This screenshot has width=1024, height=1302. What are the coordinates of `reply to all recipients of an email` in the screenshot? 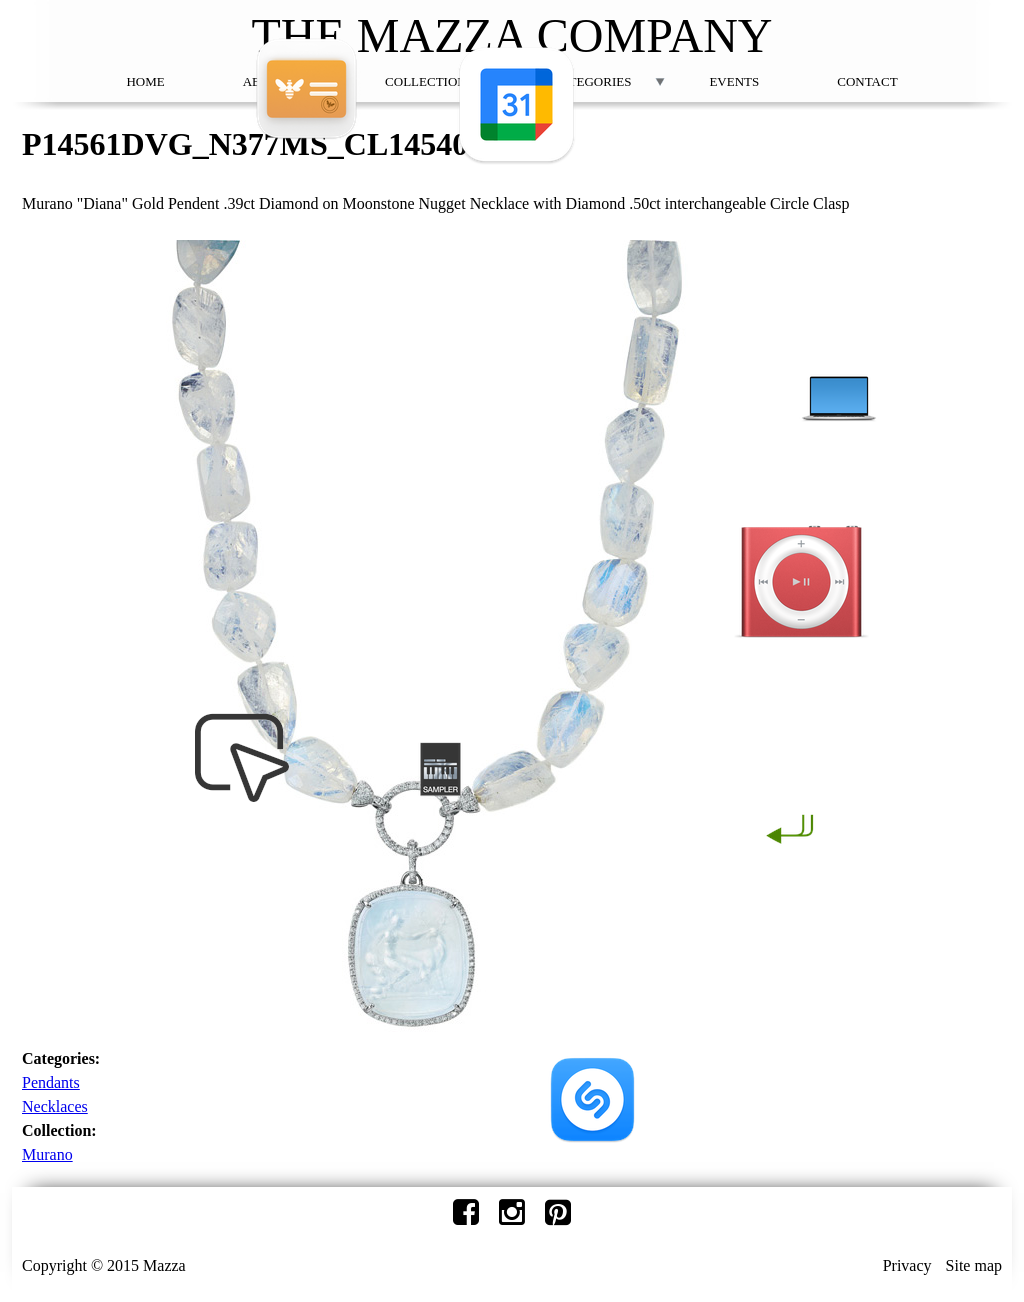 It's located at (789, 829).